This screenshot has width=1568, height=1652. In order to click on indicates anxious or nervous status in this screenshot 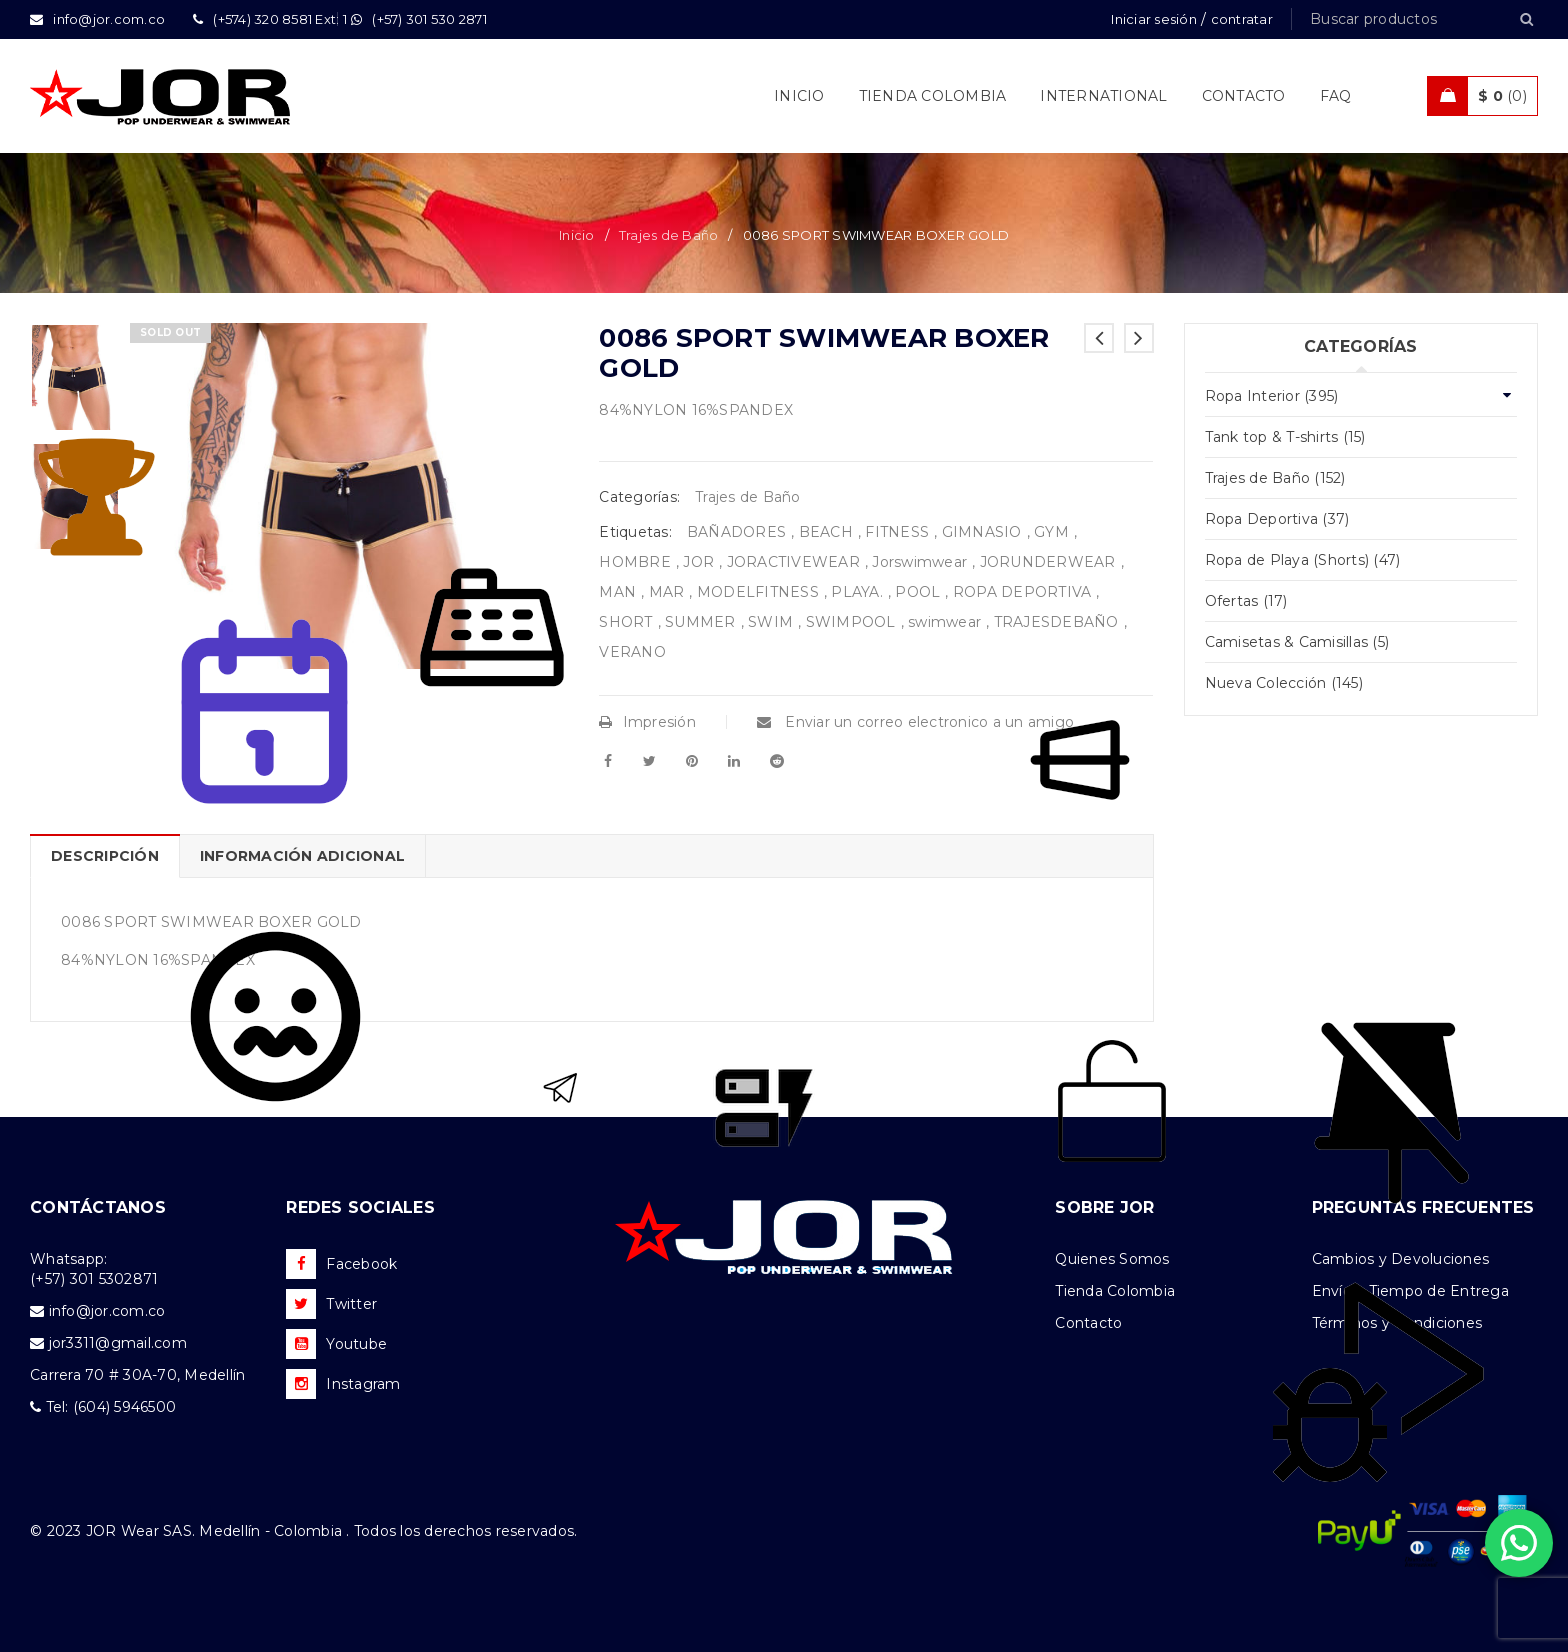, I will do `click(275, 1016)`.